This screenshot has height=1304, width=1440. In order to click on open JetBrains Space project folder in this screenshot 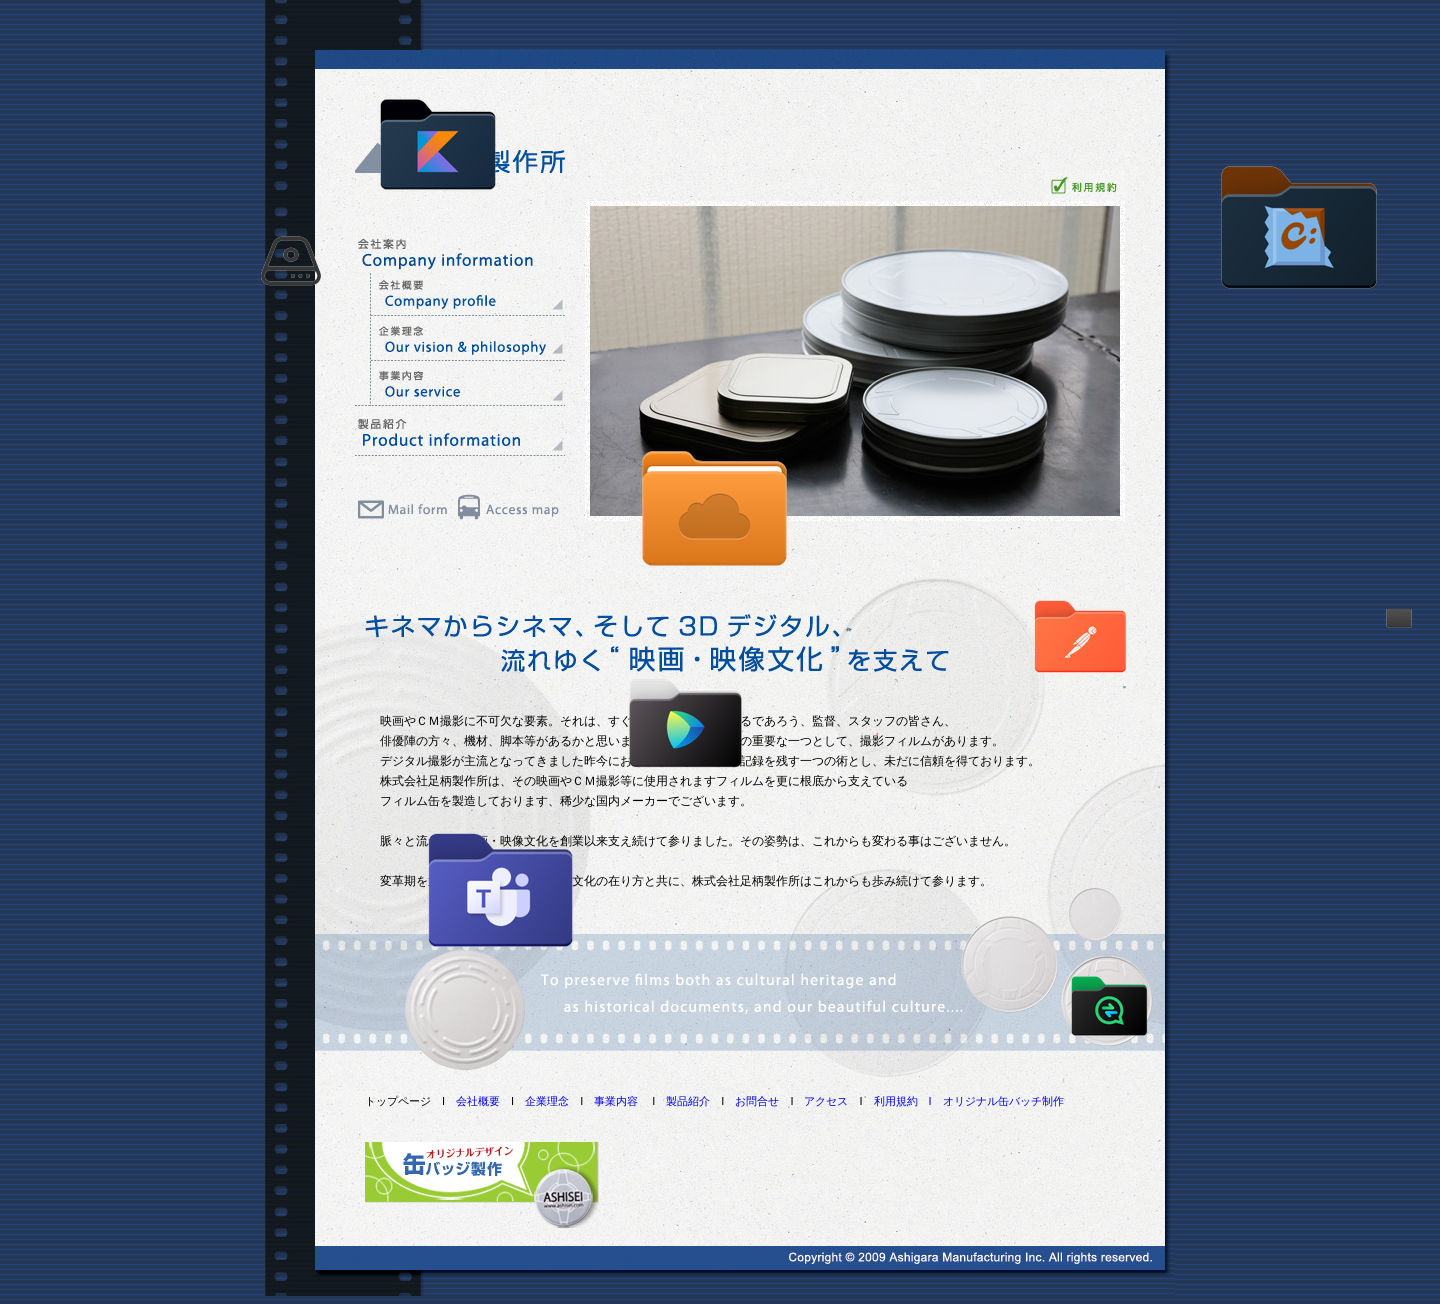, I will do `click(685, 726)`.